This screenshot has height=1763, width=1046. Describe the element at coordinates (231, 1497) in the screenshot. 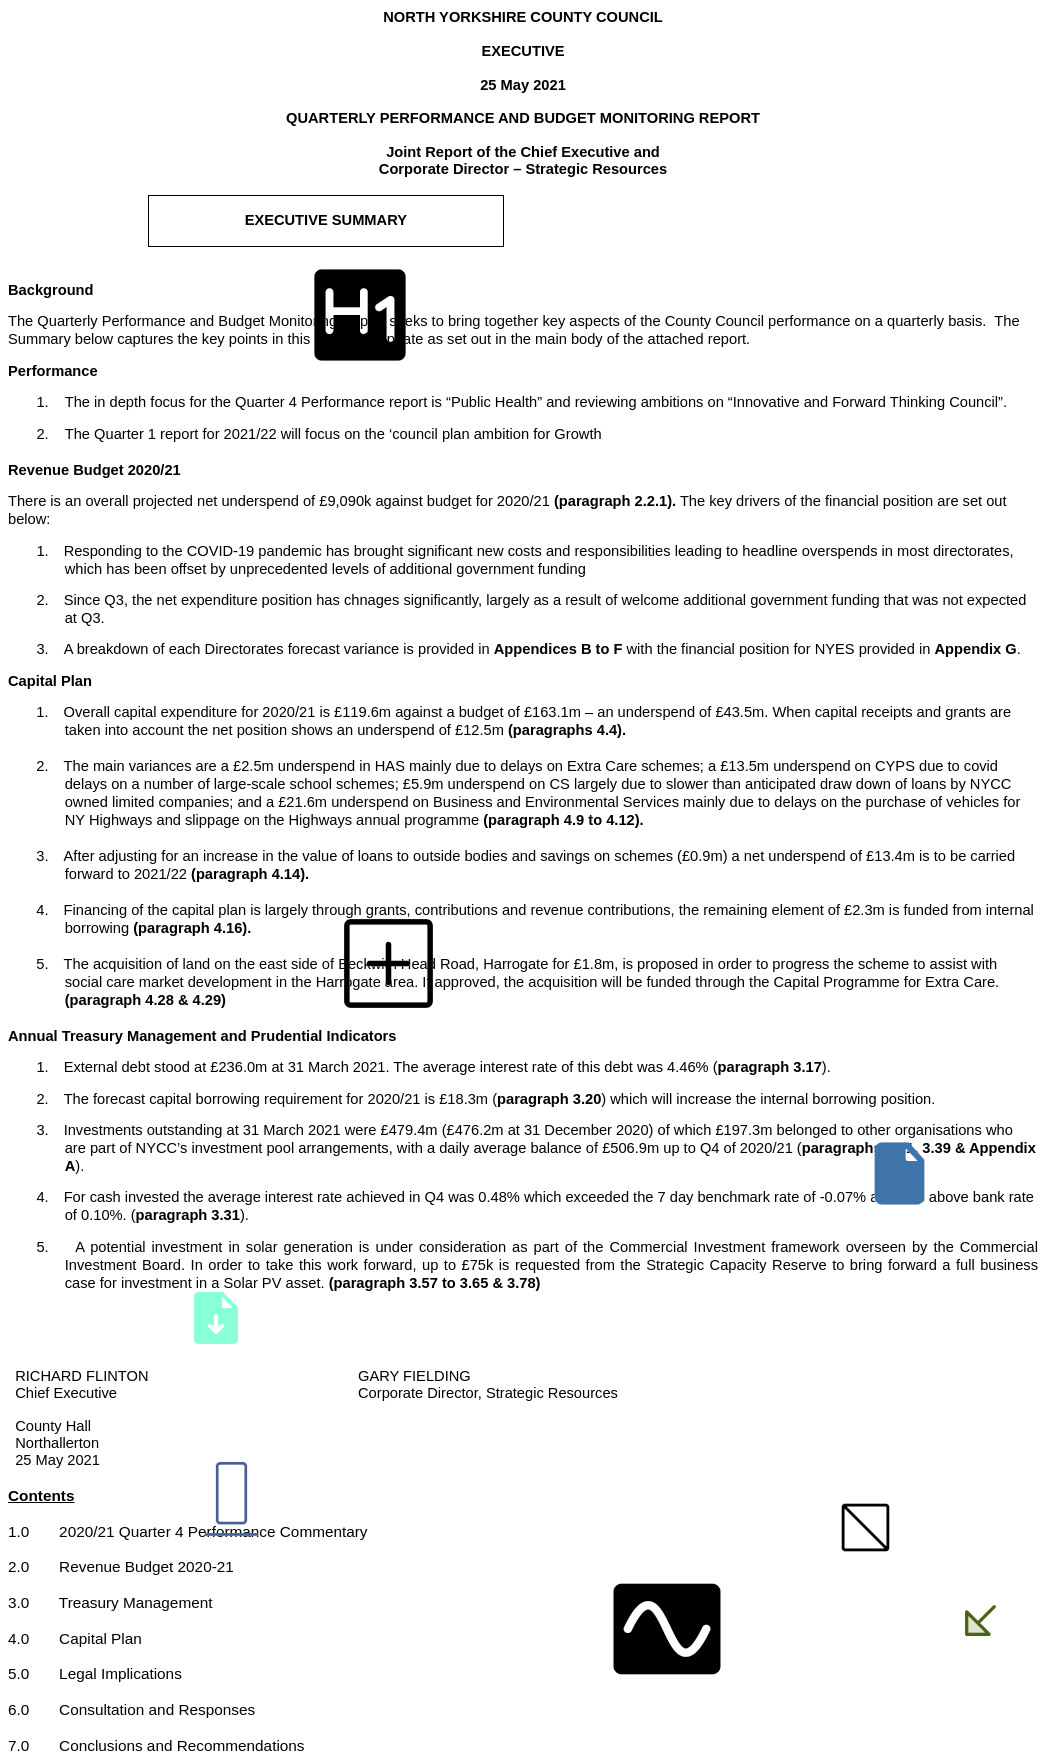

I see `align object to bottom edge` at that location.